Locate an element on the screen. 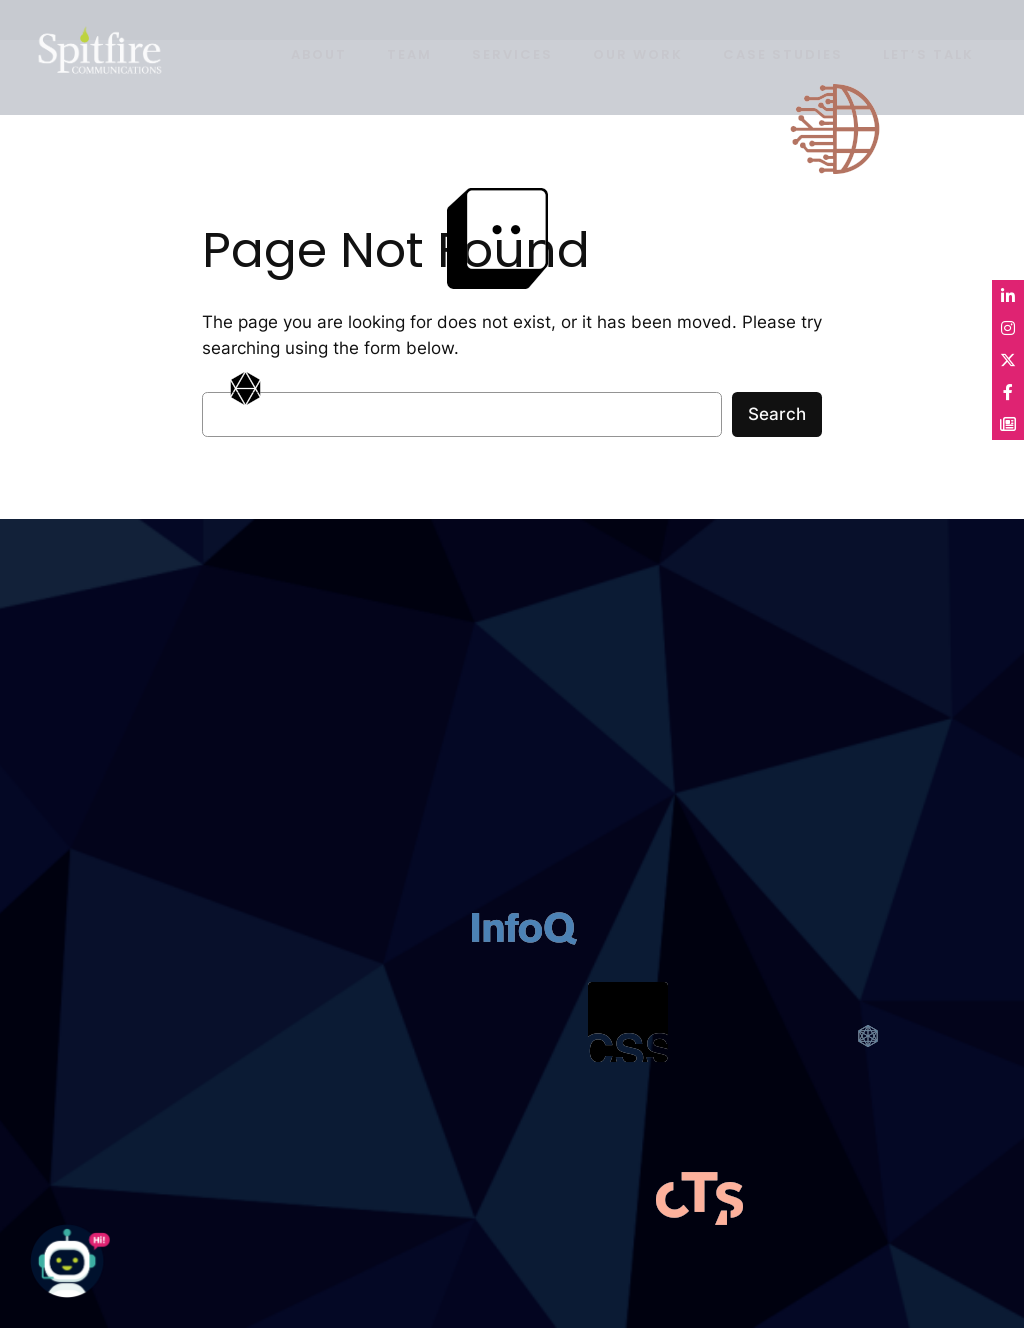 This screenshot has width=1024, height=1328. BentoML platform logo is located at coordinates (497, 238).